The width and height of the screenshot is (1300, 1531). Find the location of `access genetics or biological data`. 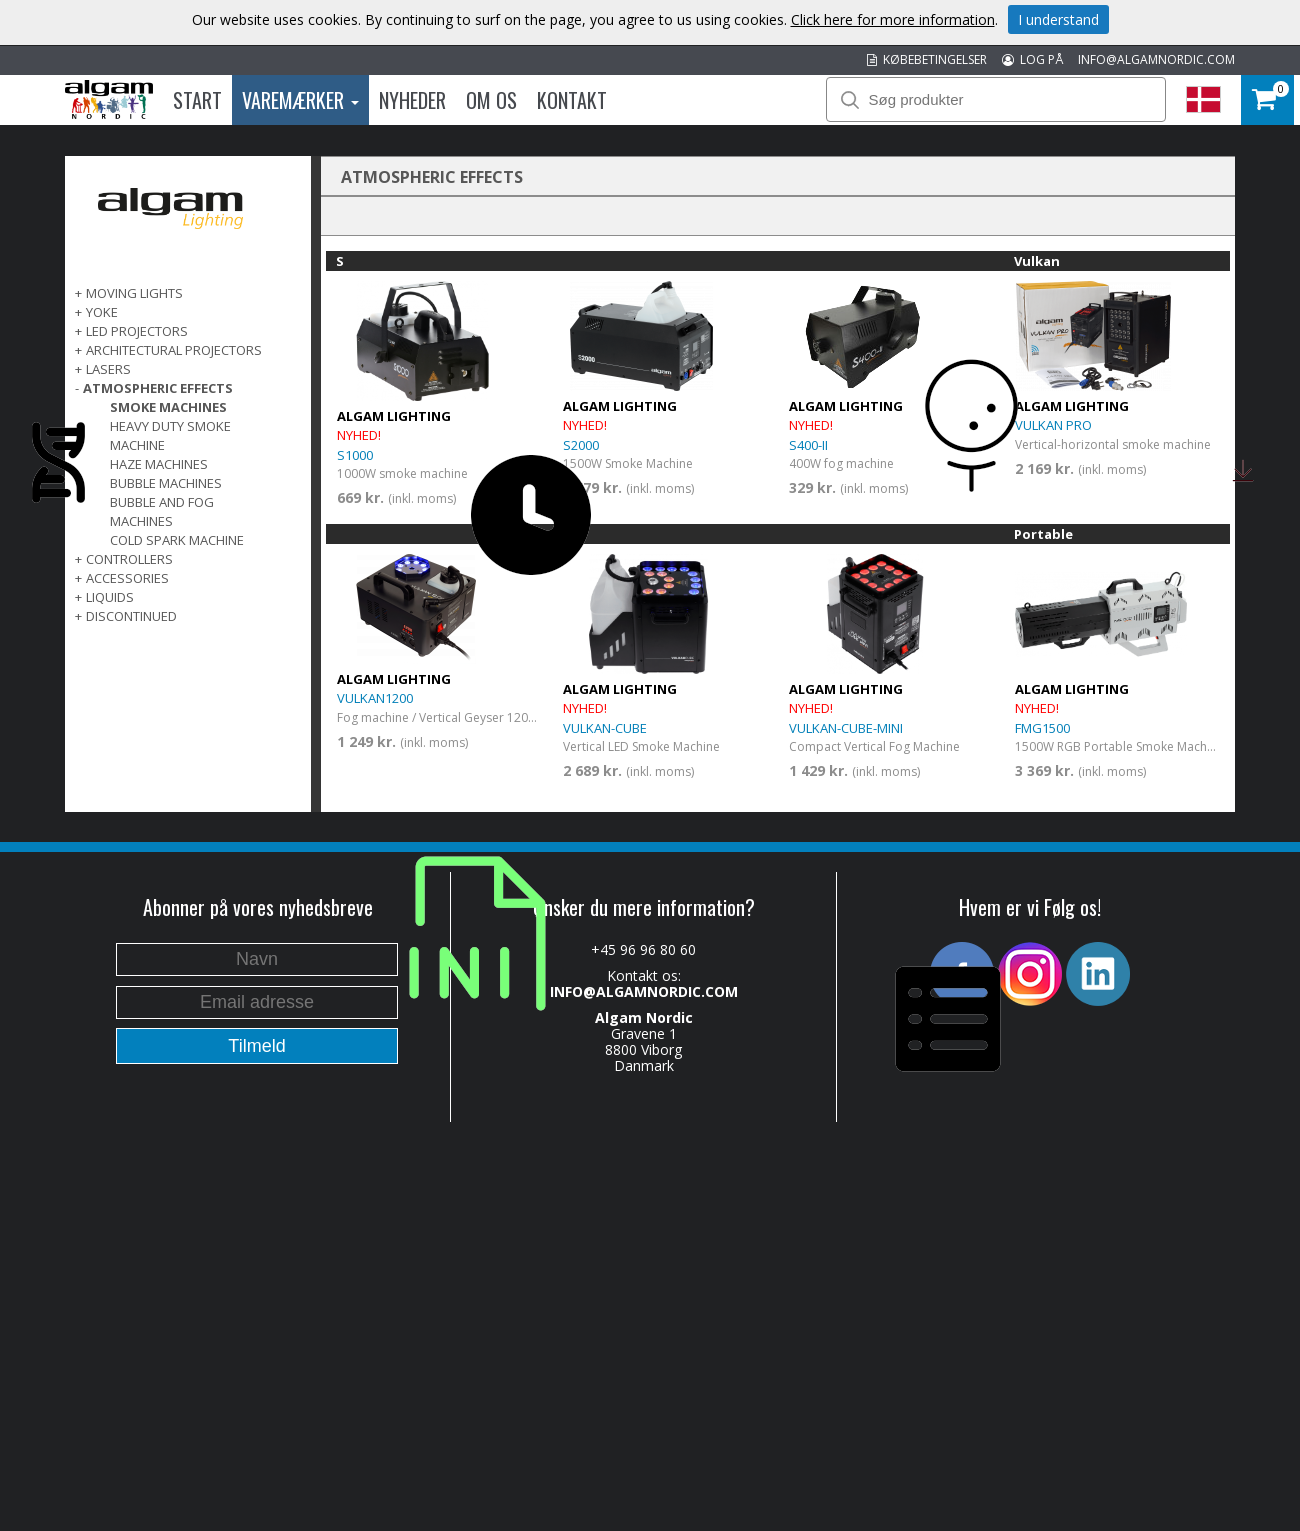

access genetics or biological data is located at coordinates (58, 462).